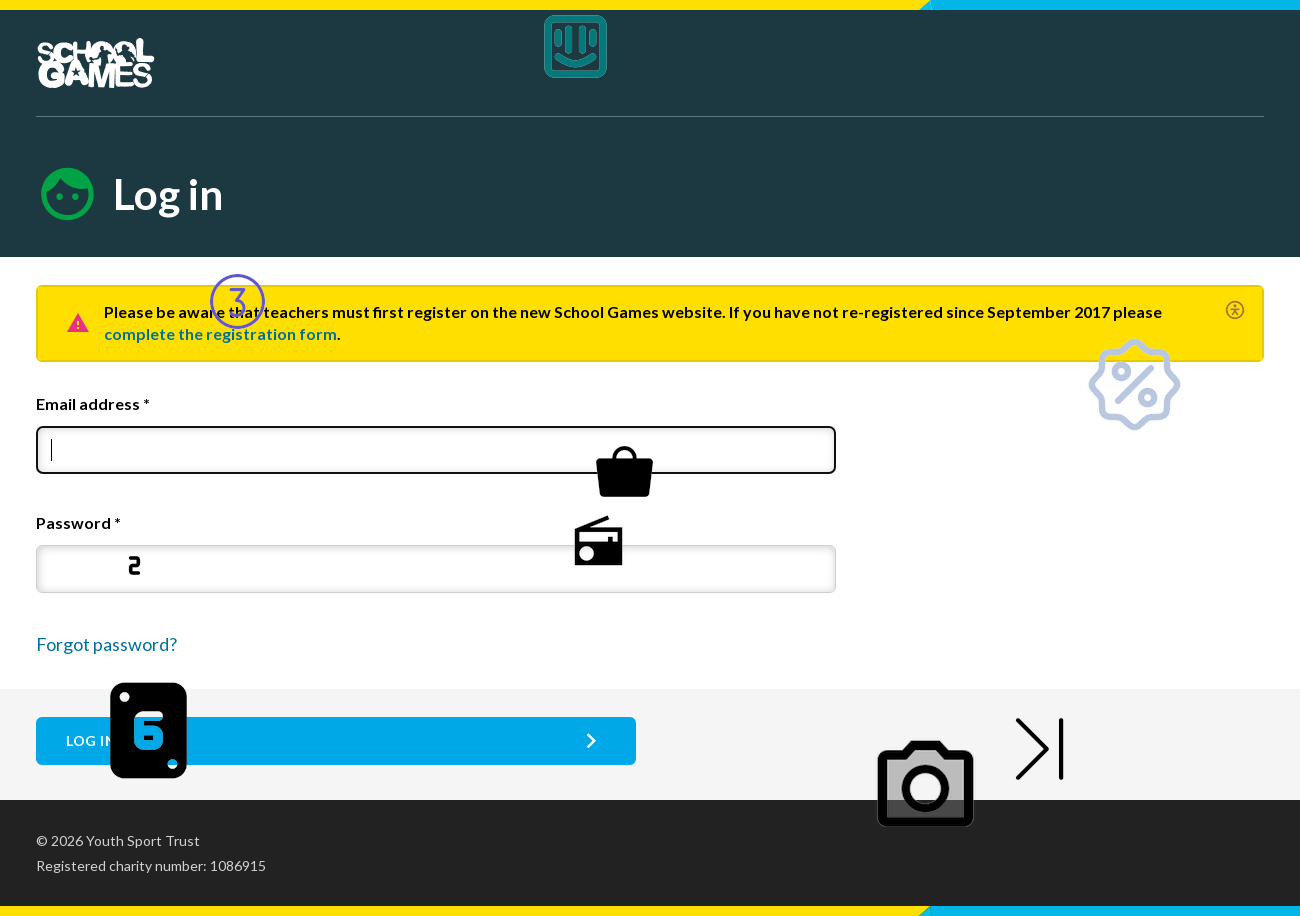 The image size is (1300, 916). Describe the element at coordinates (925, 788) in the screenshot. I see `take a photo` at that location.